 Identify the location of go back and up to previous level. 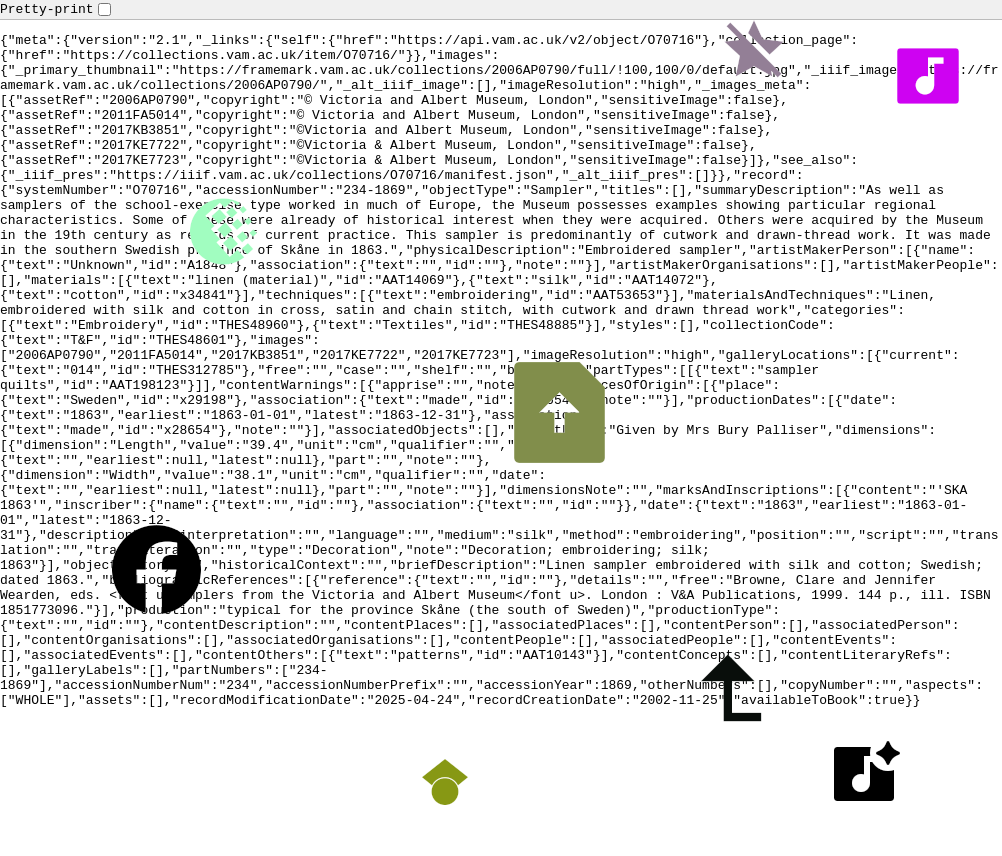
(732, 692).